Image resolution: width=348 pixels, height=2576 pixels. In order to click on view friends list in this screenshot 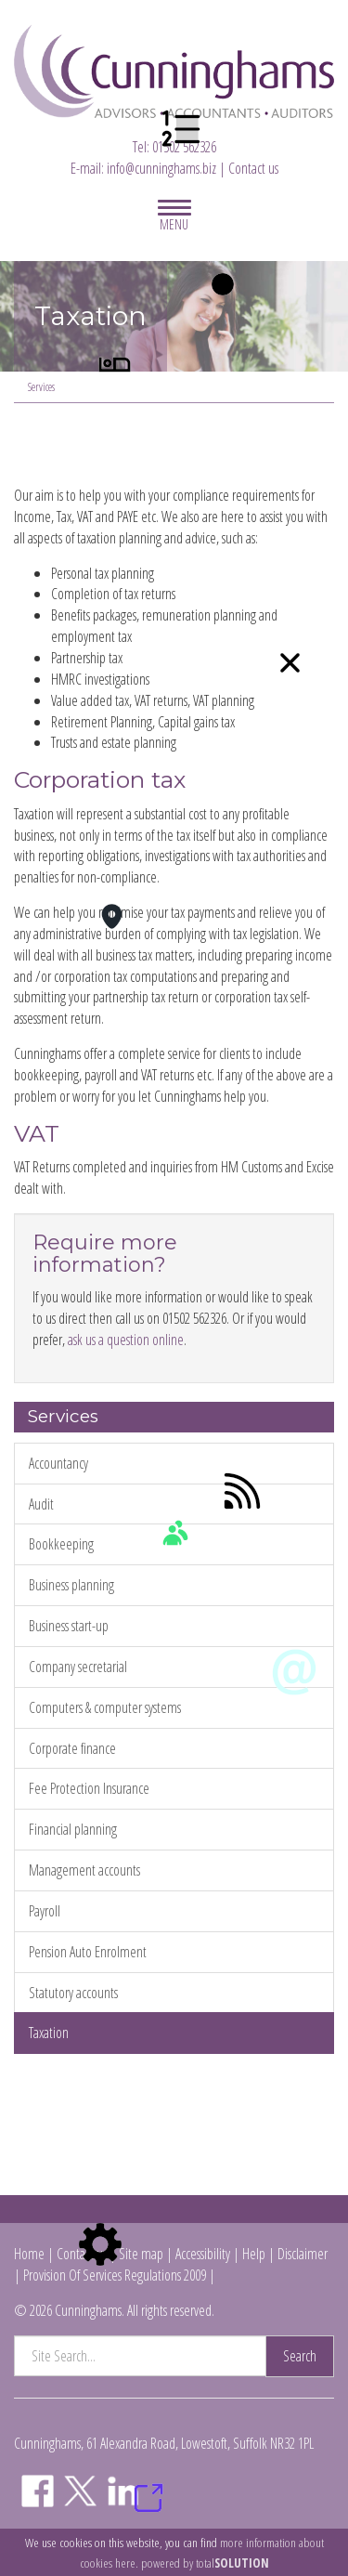, I will do `click(175, 1533)`.